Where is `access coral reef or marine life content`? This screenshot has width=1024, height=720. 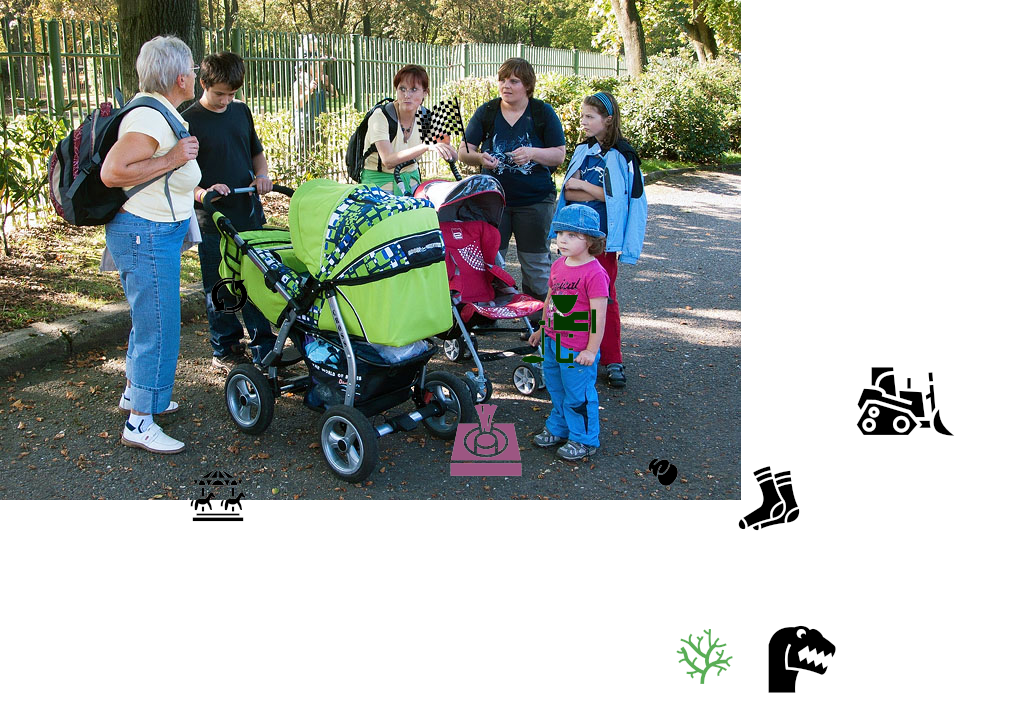 access coral reef or marine life content is located at coordinates (704, 656).